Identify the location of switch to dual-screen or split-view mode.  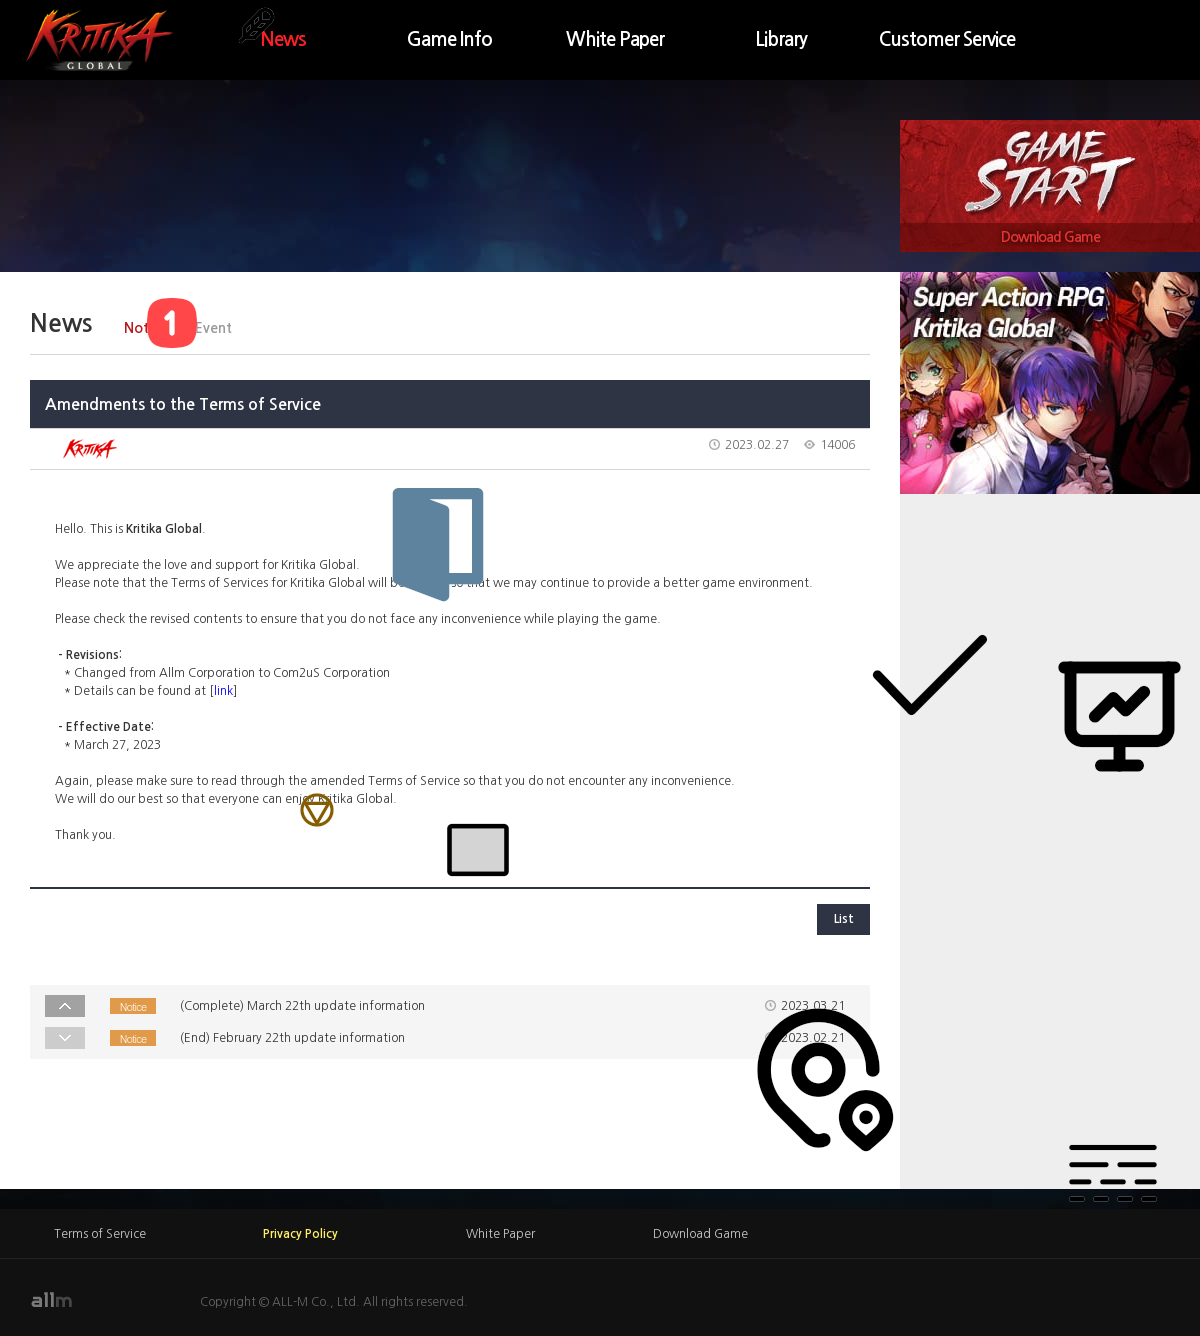
(438, 539).